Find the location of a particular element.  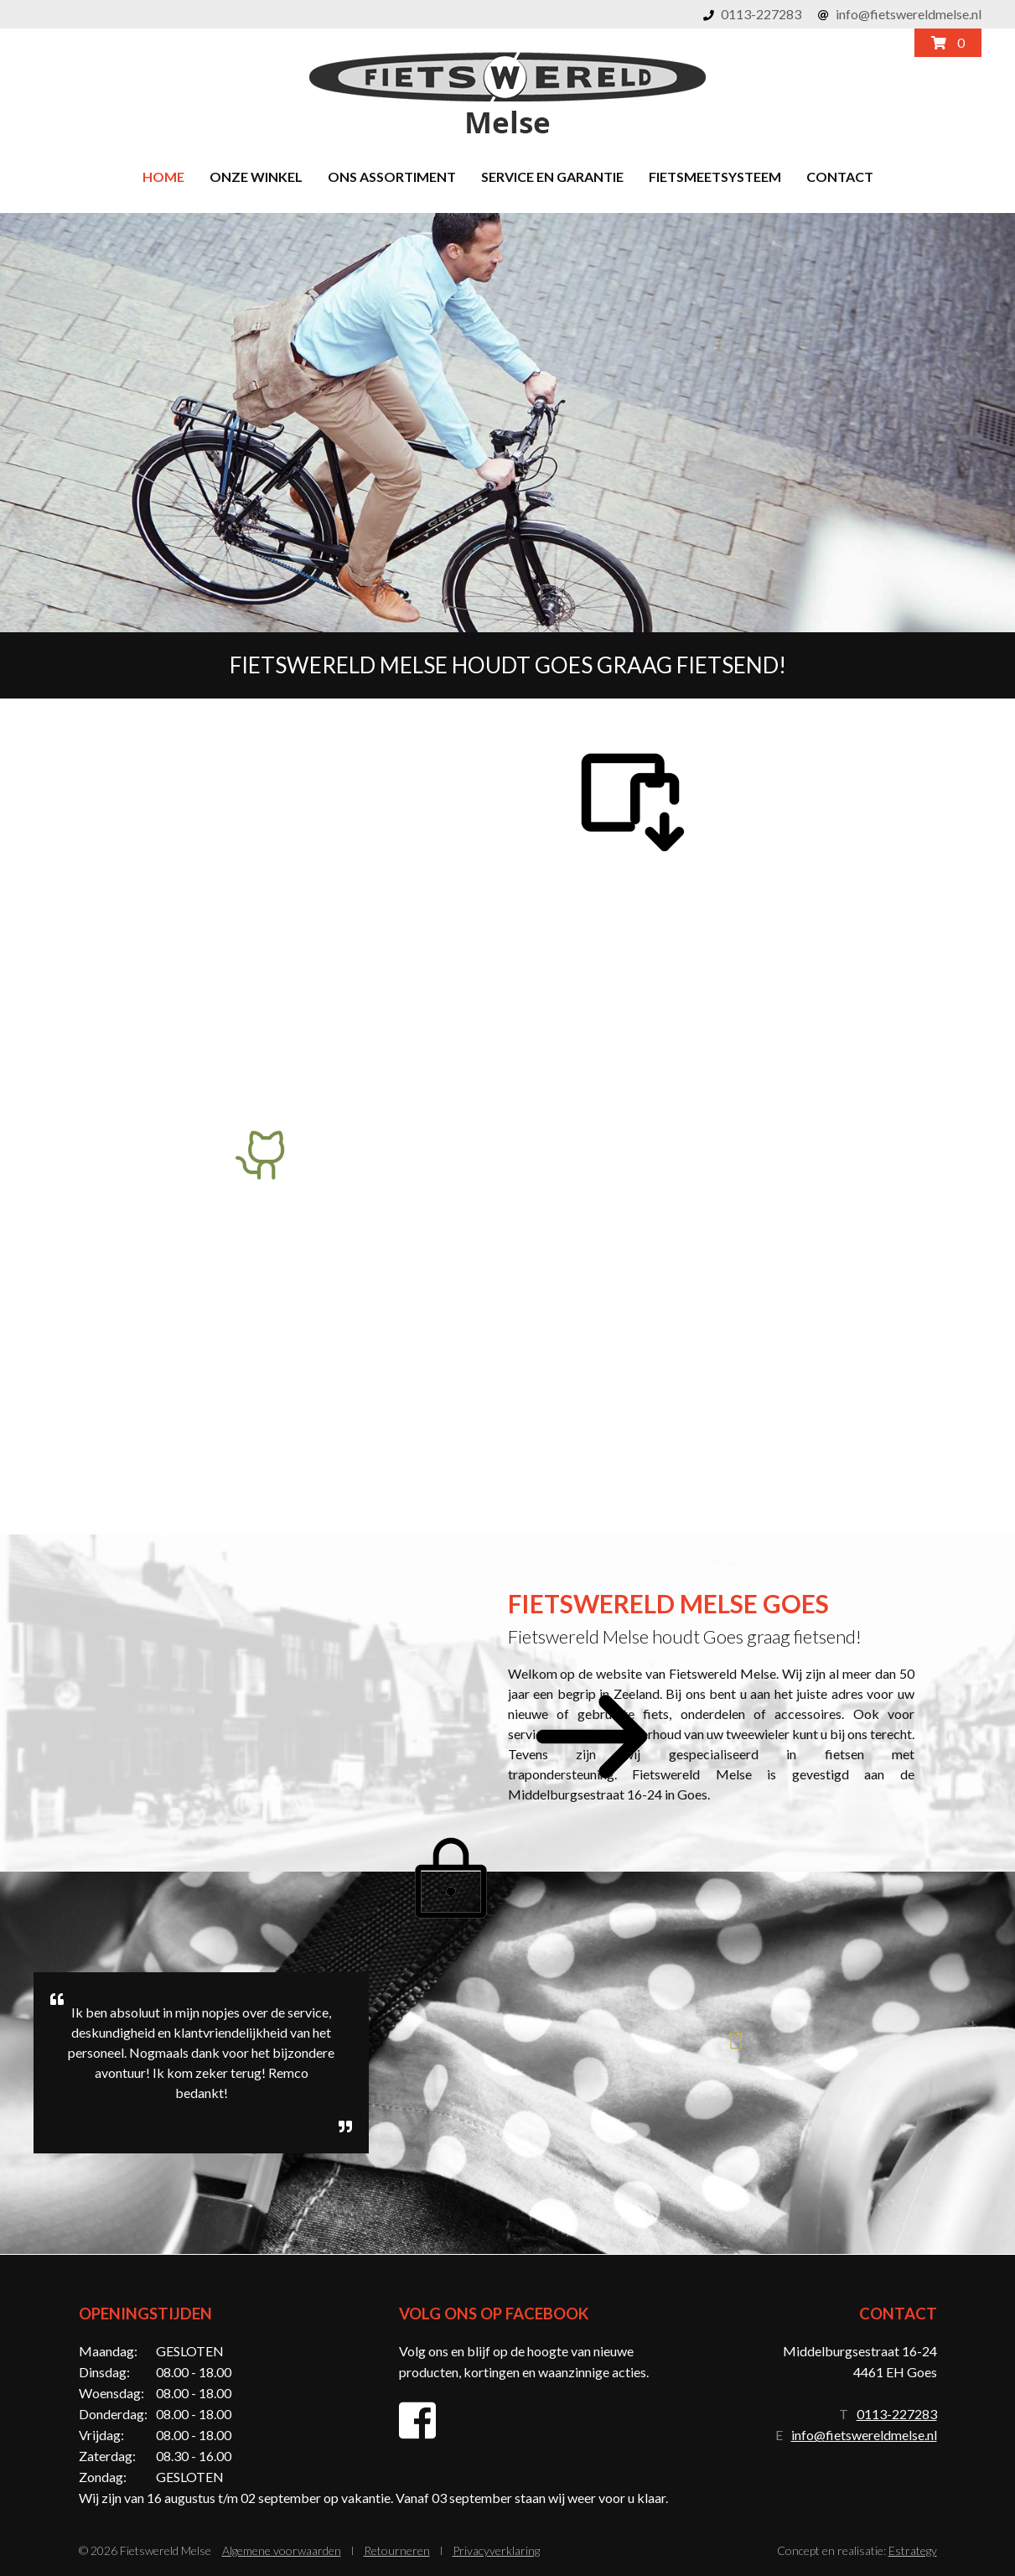

download to connected devices is located at coordinates (630, 797).